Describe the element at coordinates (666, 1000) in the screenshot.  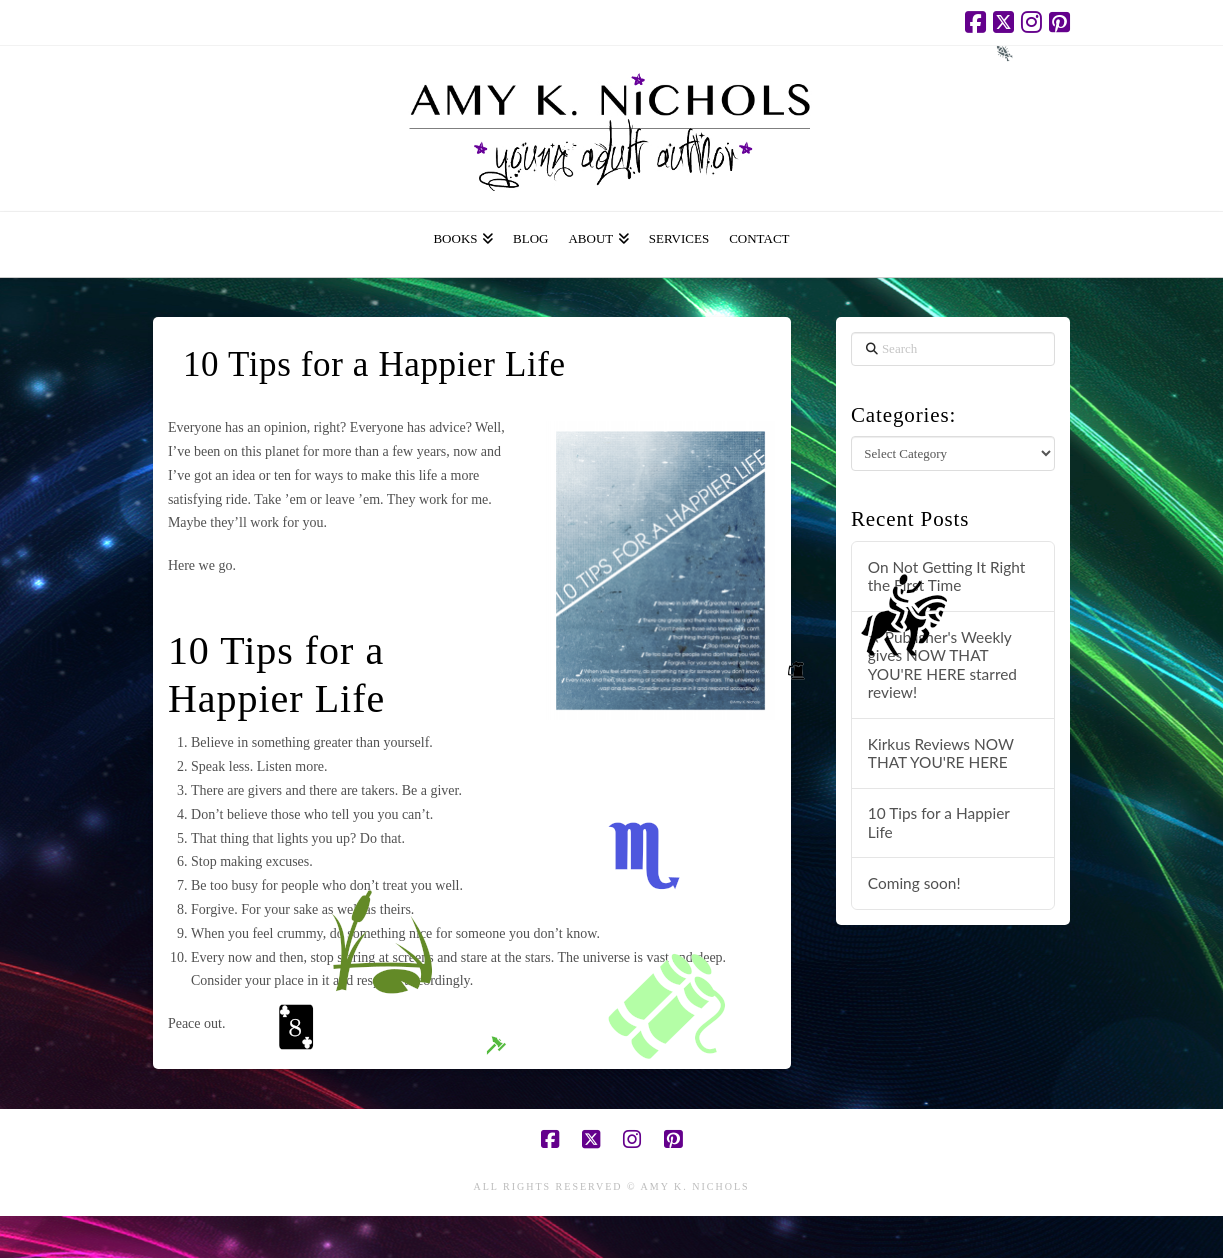
I see `explosive item or power-up in a game` at that location.